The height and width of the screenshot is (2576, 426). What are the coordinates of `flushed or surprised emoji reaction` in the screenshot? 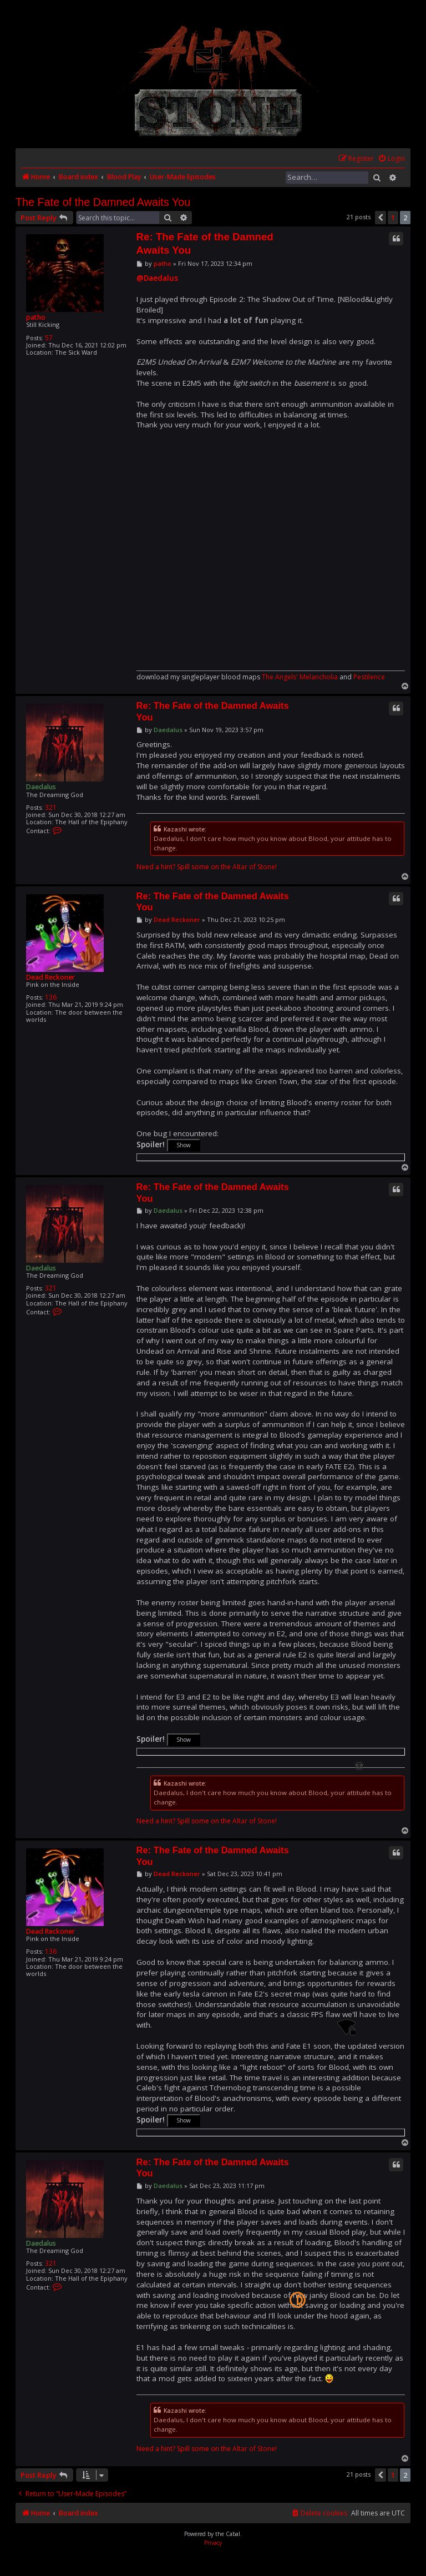 It's located at (359, 1766).